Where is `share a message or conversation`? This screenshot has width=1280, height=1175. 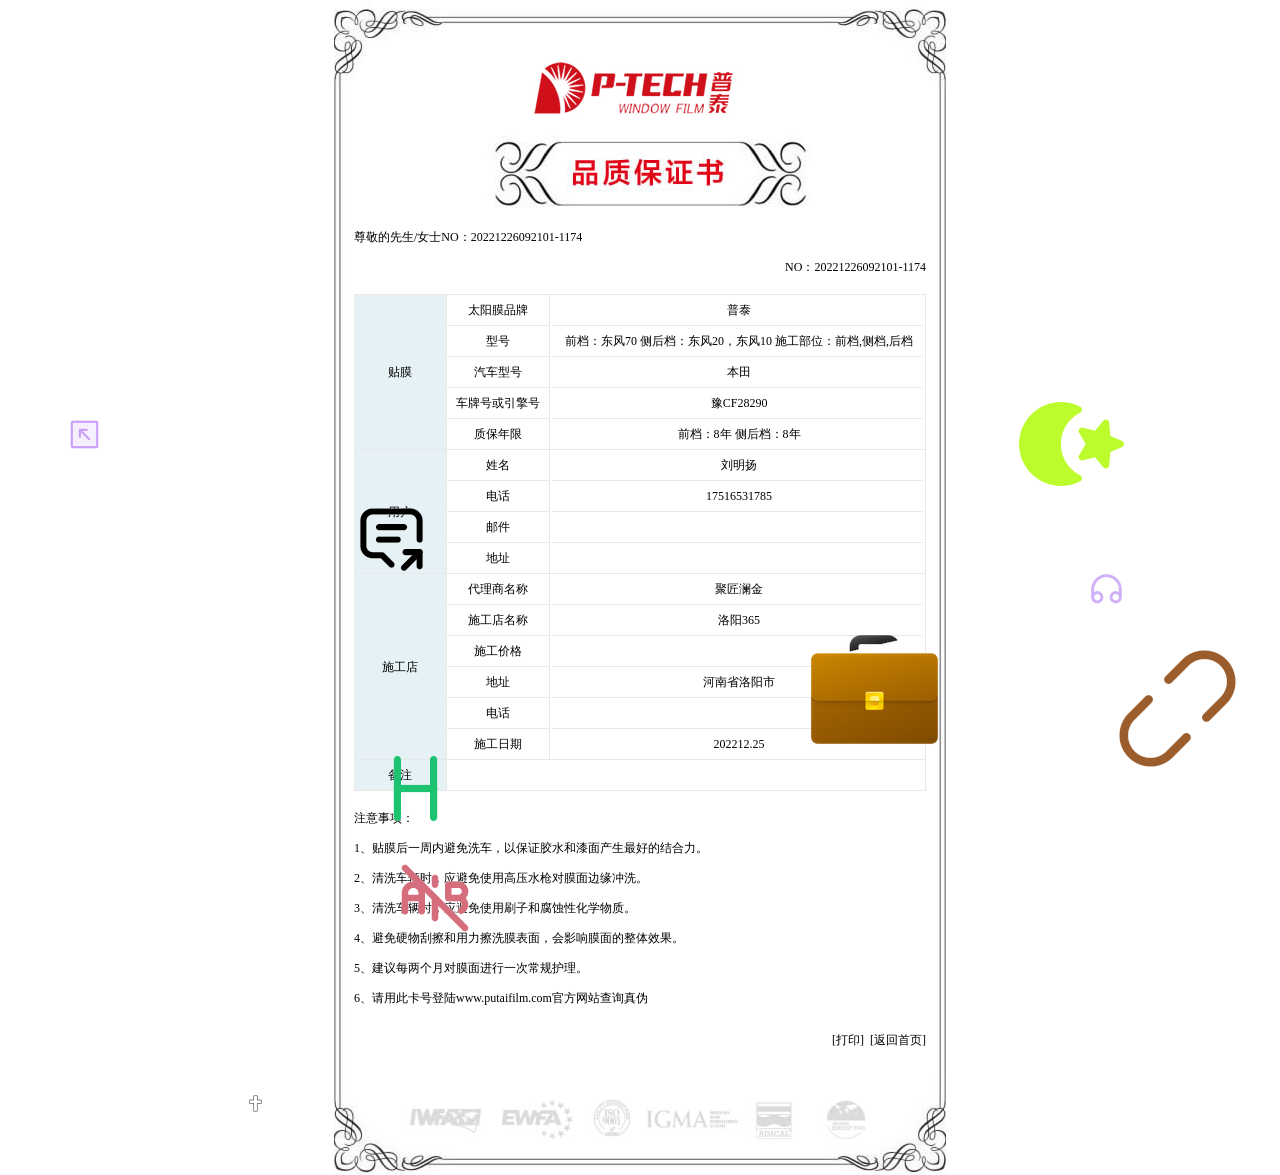
share a message or conversation is located at coordinates (391, 536).